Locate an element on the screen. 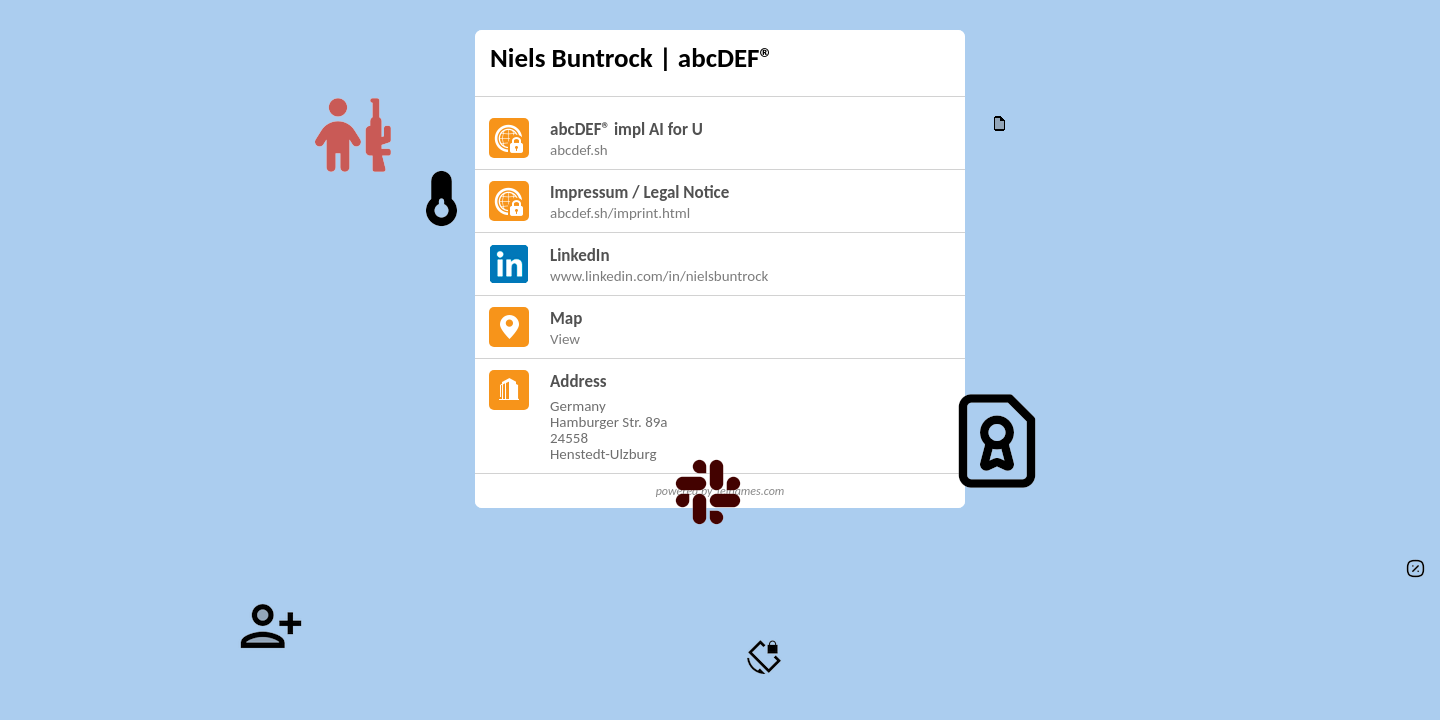 The width and height of the screenshot is (1440, 720). open Slack messaging app is located at coordinates (708, 492).